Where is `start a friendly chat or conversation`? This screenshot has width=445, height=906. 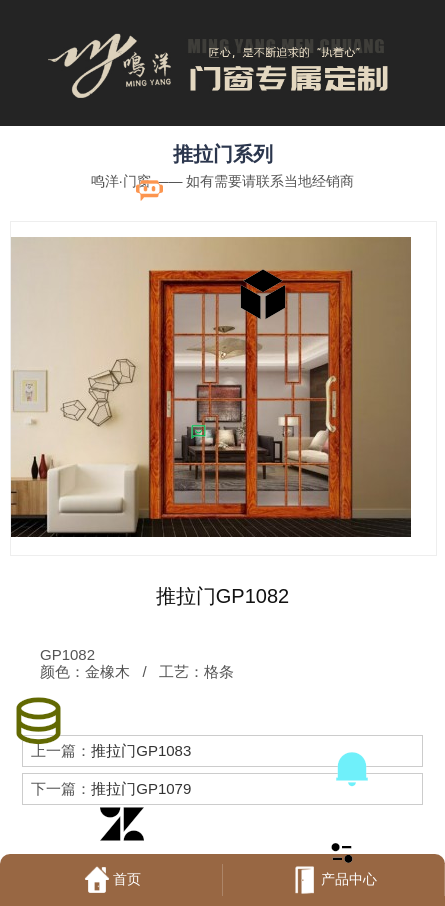 start a friendly chat or conversation is located at coordinates (198, 431).